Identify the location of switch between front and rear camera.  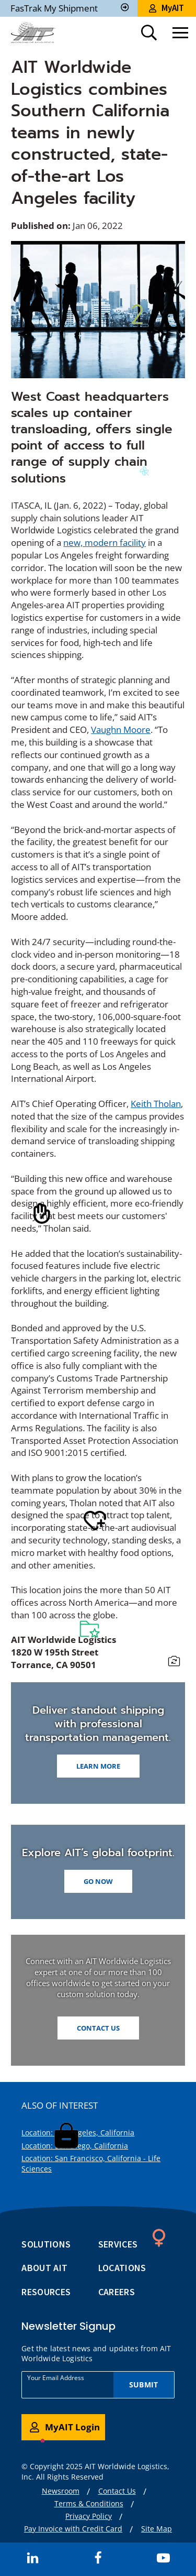
(174, 1661).